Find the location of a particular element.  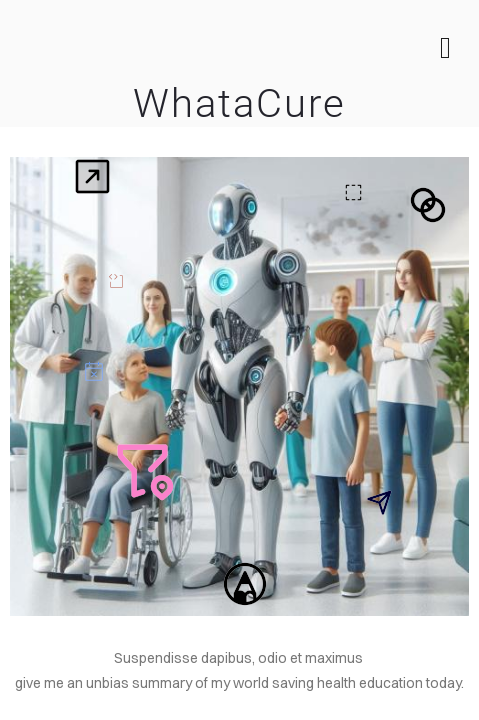

send a message is located at coordinates (380, 501).